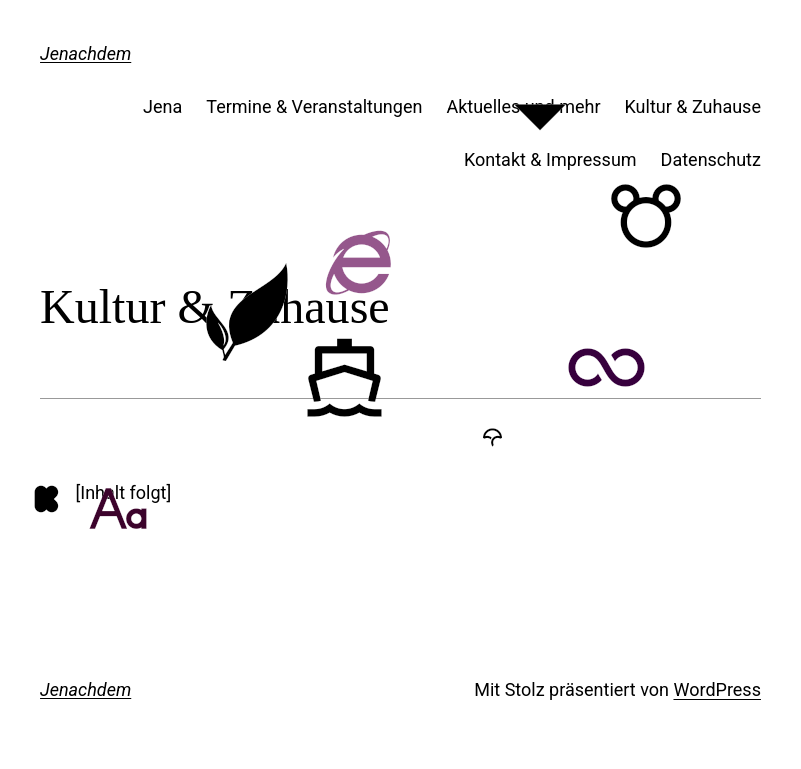  Describe the element at coordinates (492, 437) in the screenshot. I see `link to Codecov code coverage service` at that location.